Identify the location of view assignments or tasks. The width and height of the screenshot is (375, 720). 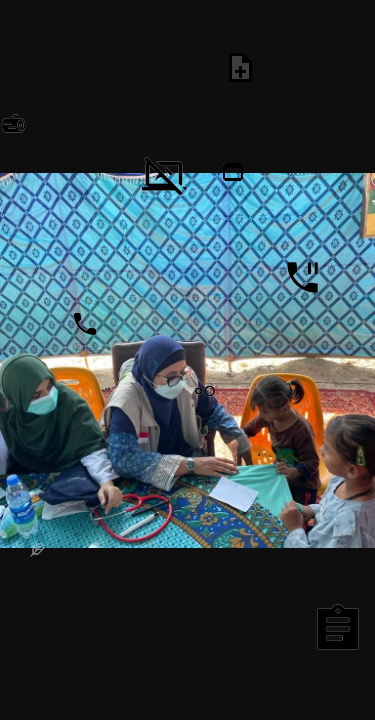
(338, 629).